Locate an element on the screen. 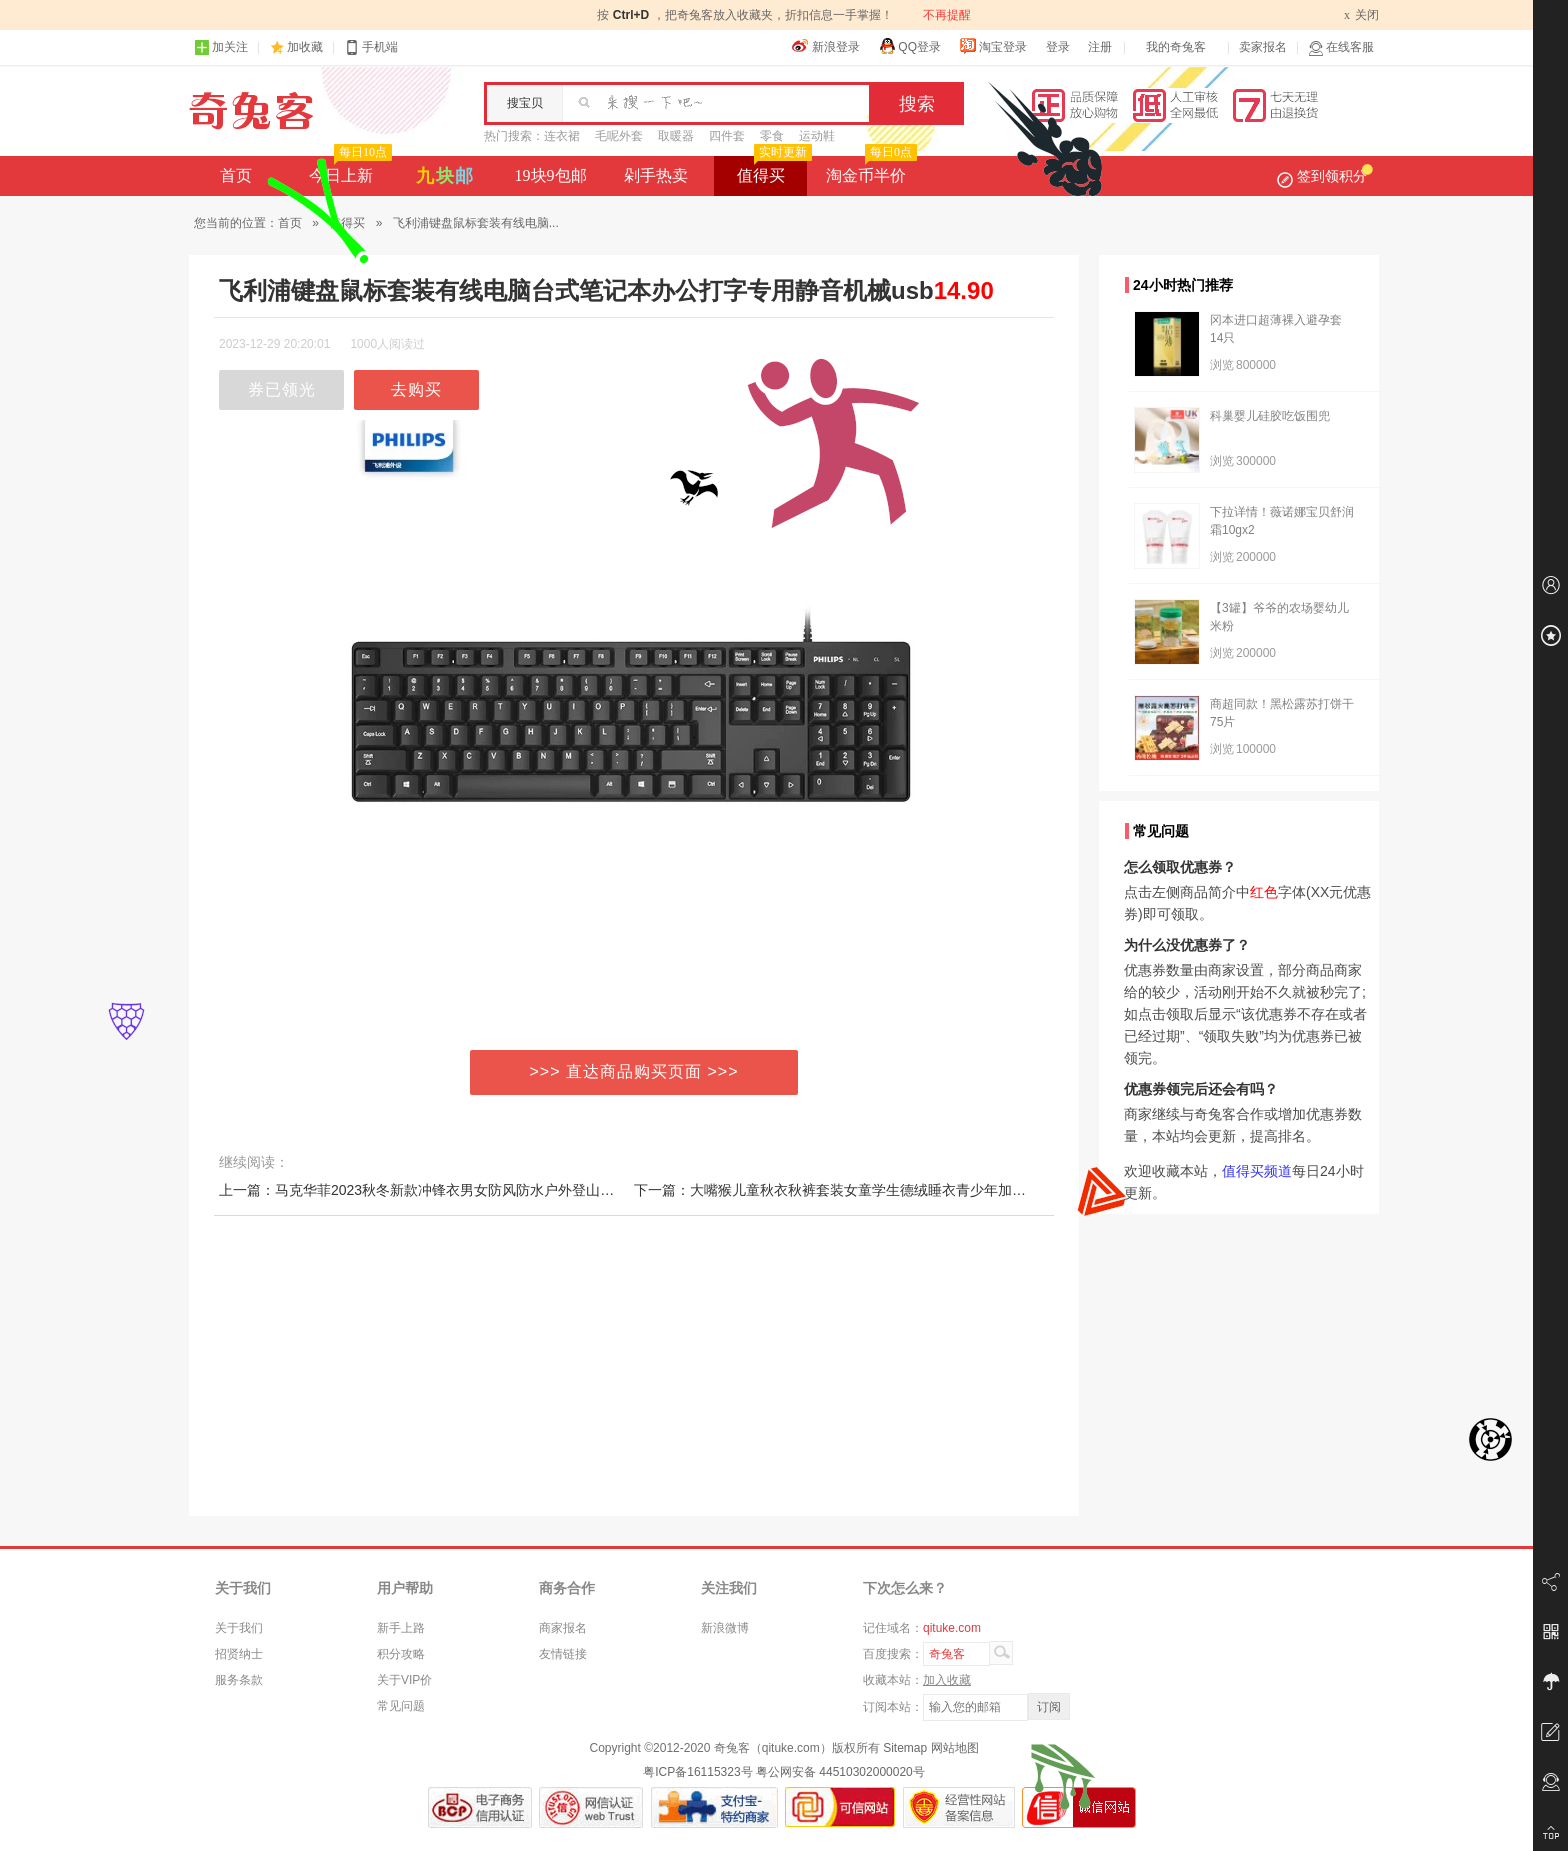 The height and width of the screenshot is (1851, 1568). access ball throwing or toss-related games is located at coordinates (833, 443).